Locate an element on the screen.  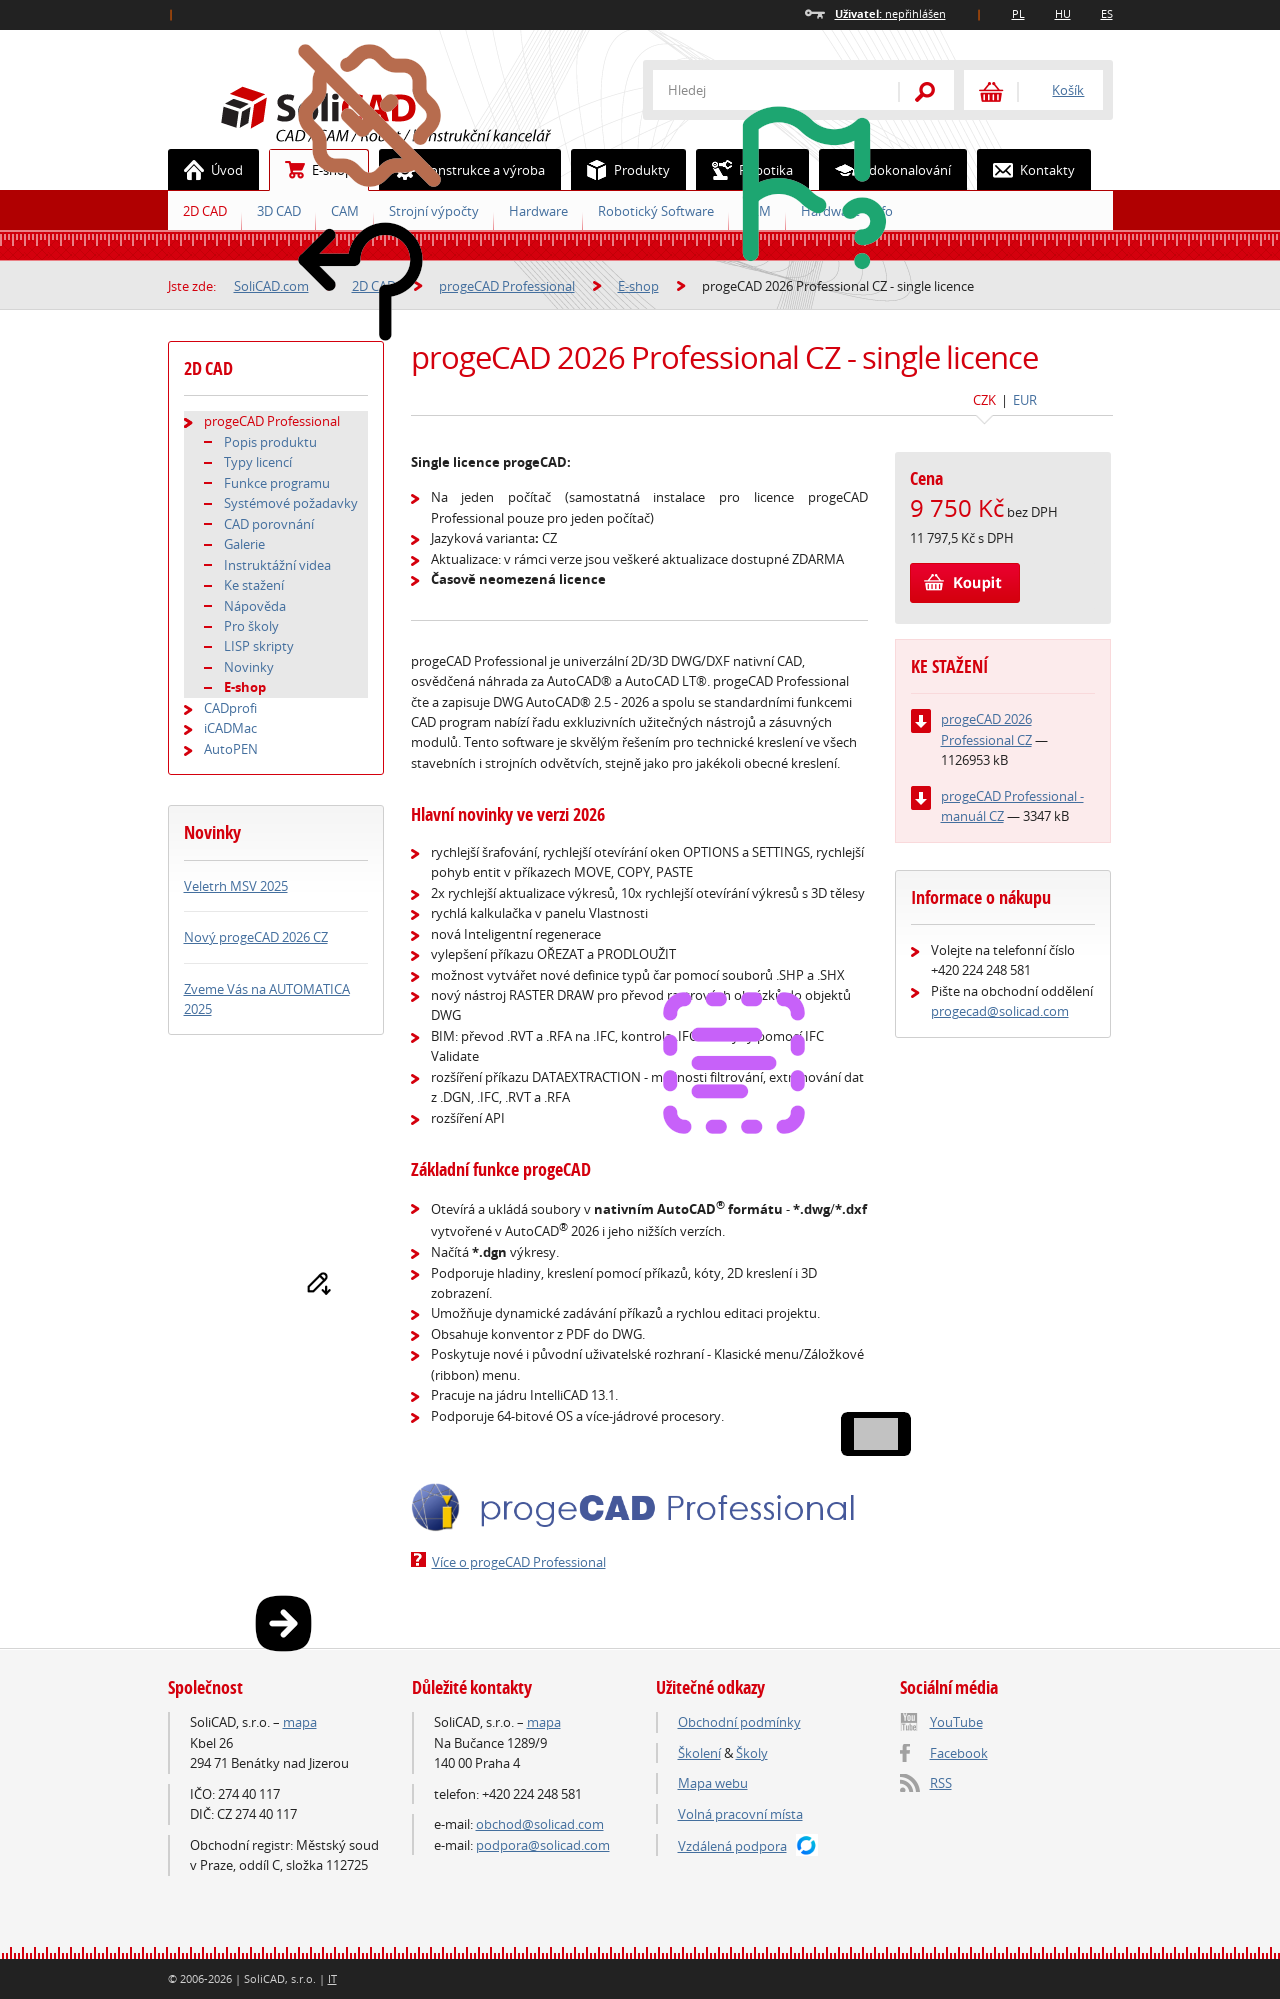
rotate device to landscape orientation is located at coordinates (876, 1434).